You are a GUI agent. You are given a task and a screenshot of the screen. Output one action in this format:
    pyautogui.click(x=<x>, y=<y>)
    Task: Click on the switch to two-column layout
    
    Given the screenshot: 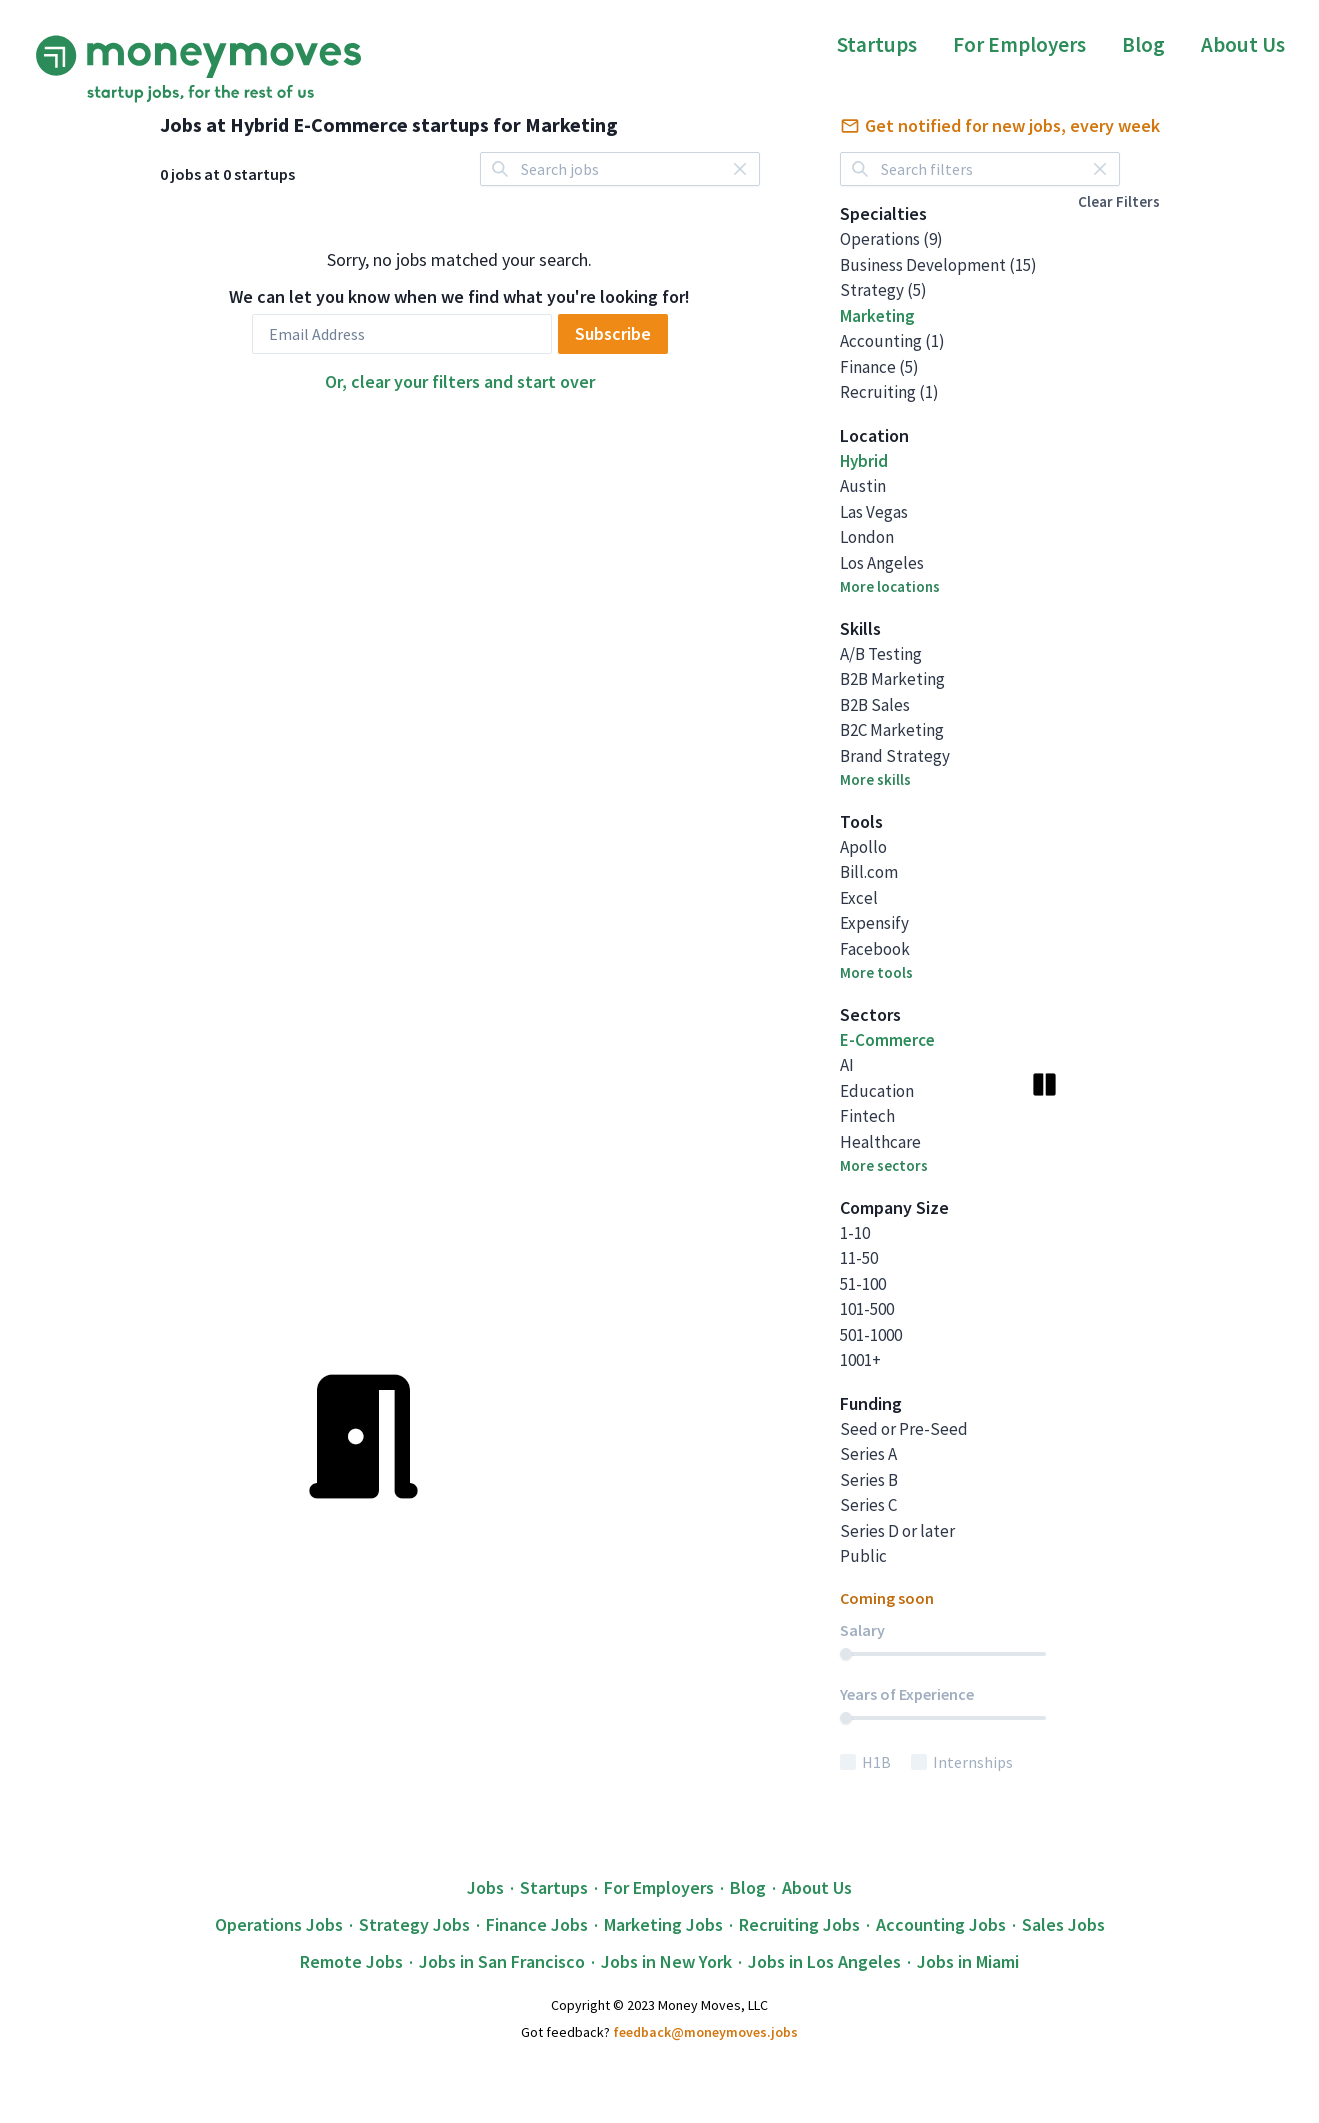 What is the action you would take?
    pyautogui.click(x=1044, y=1084)
    